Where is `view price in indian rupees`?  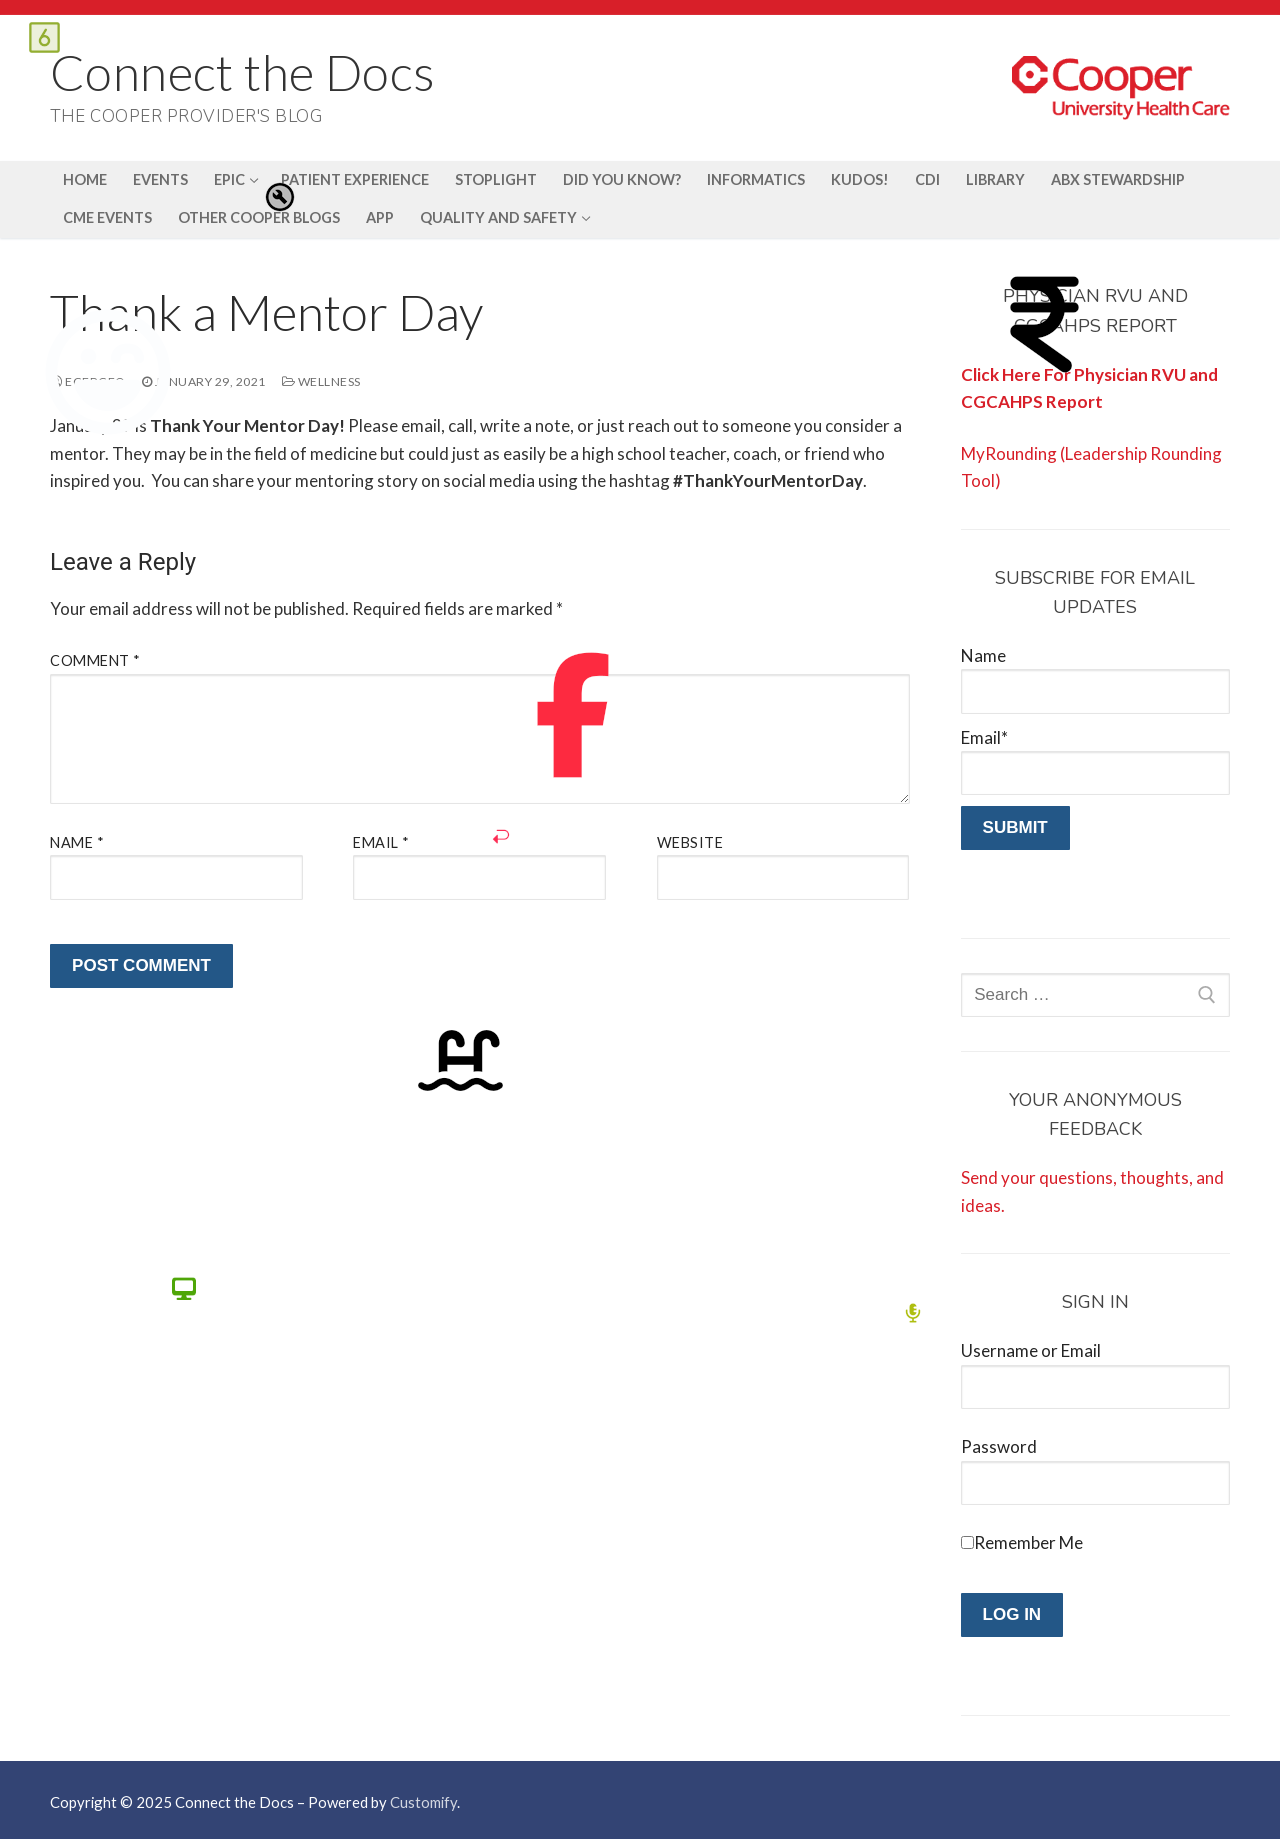 view price in indian rupees is located at coordinates (1044, 324).